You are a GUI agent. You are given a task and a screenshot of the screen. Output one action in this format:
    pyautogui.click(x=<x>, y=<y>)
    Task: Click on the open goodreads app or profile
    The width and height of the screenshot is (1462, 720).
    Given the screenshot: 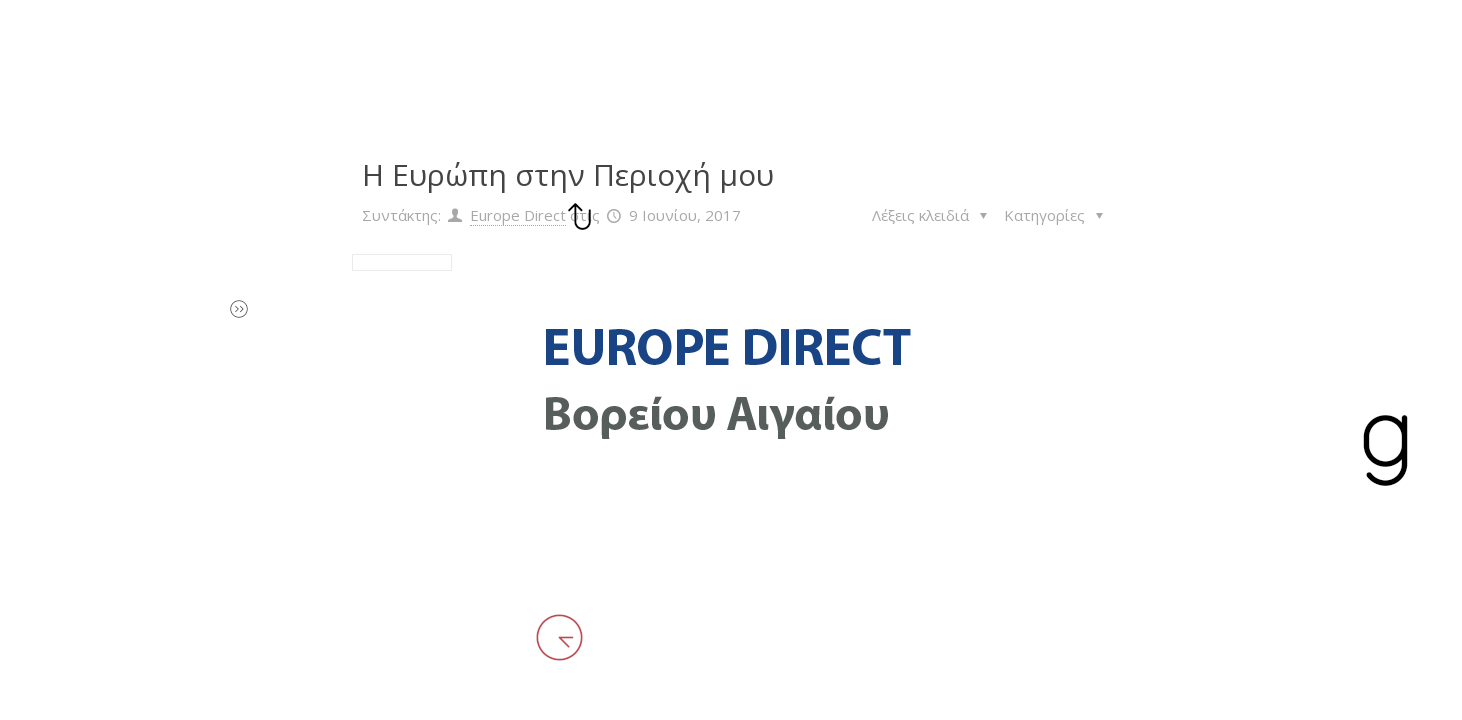 What is the action you would take?
    pyautogui.click(x=1385, y=450)
    